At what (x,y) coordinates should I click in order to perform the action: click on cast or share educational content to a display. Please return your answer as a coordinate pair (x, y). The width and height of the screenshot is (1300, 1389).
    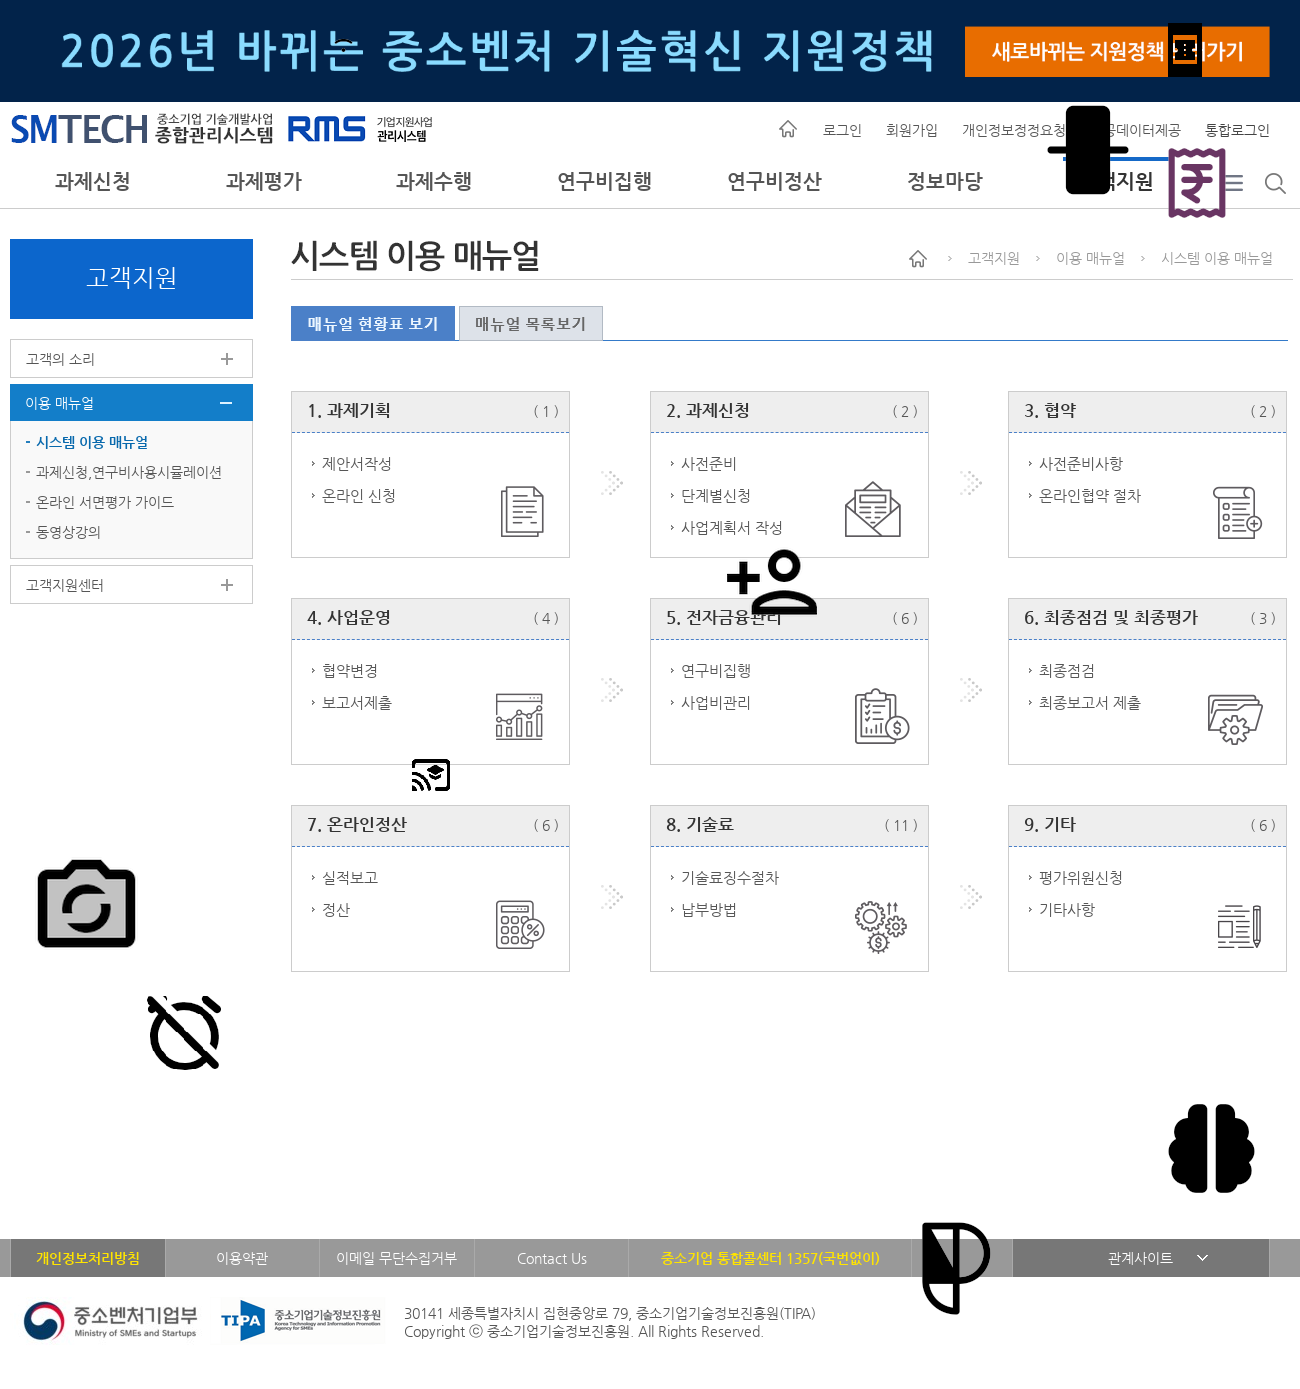
    Looking at the image, I should click on (431, 775).